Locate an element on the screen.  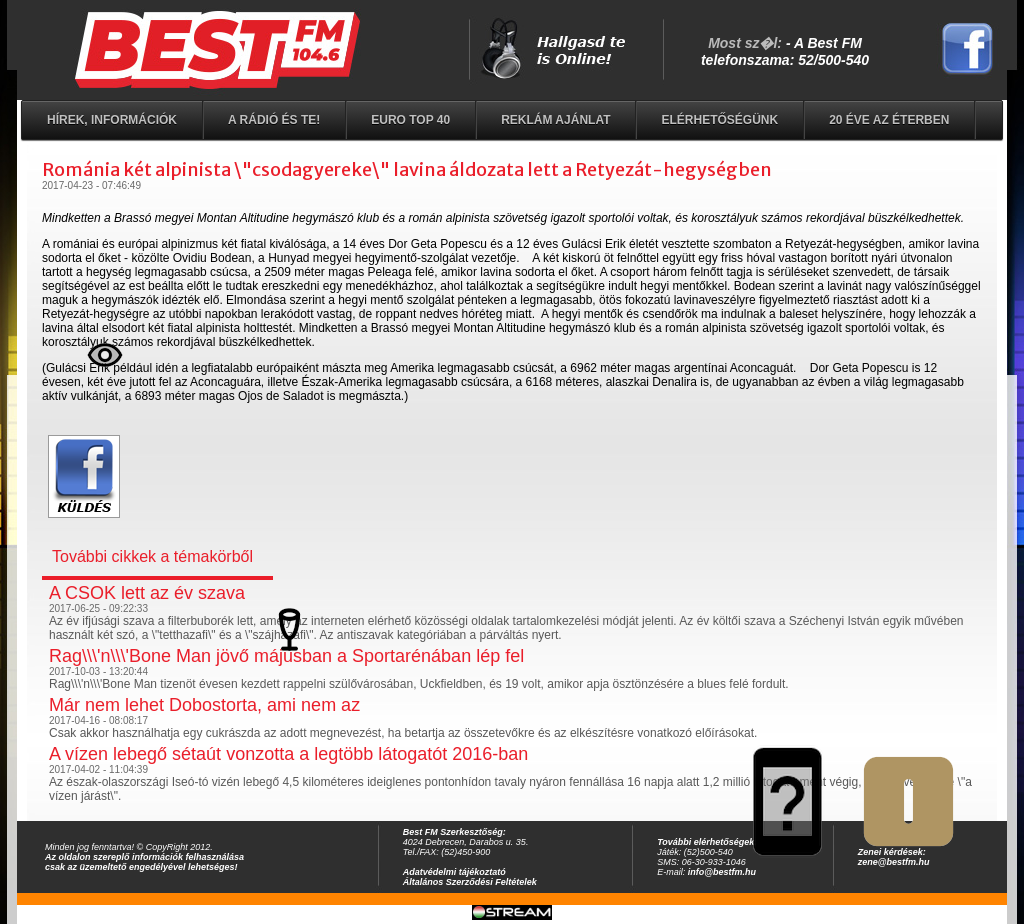
toggle password visibility is located at coordinates (105, 355).